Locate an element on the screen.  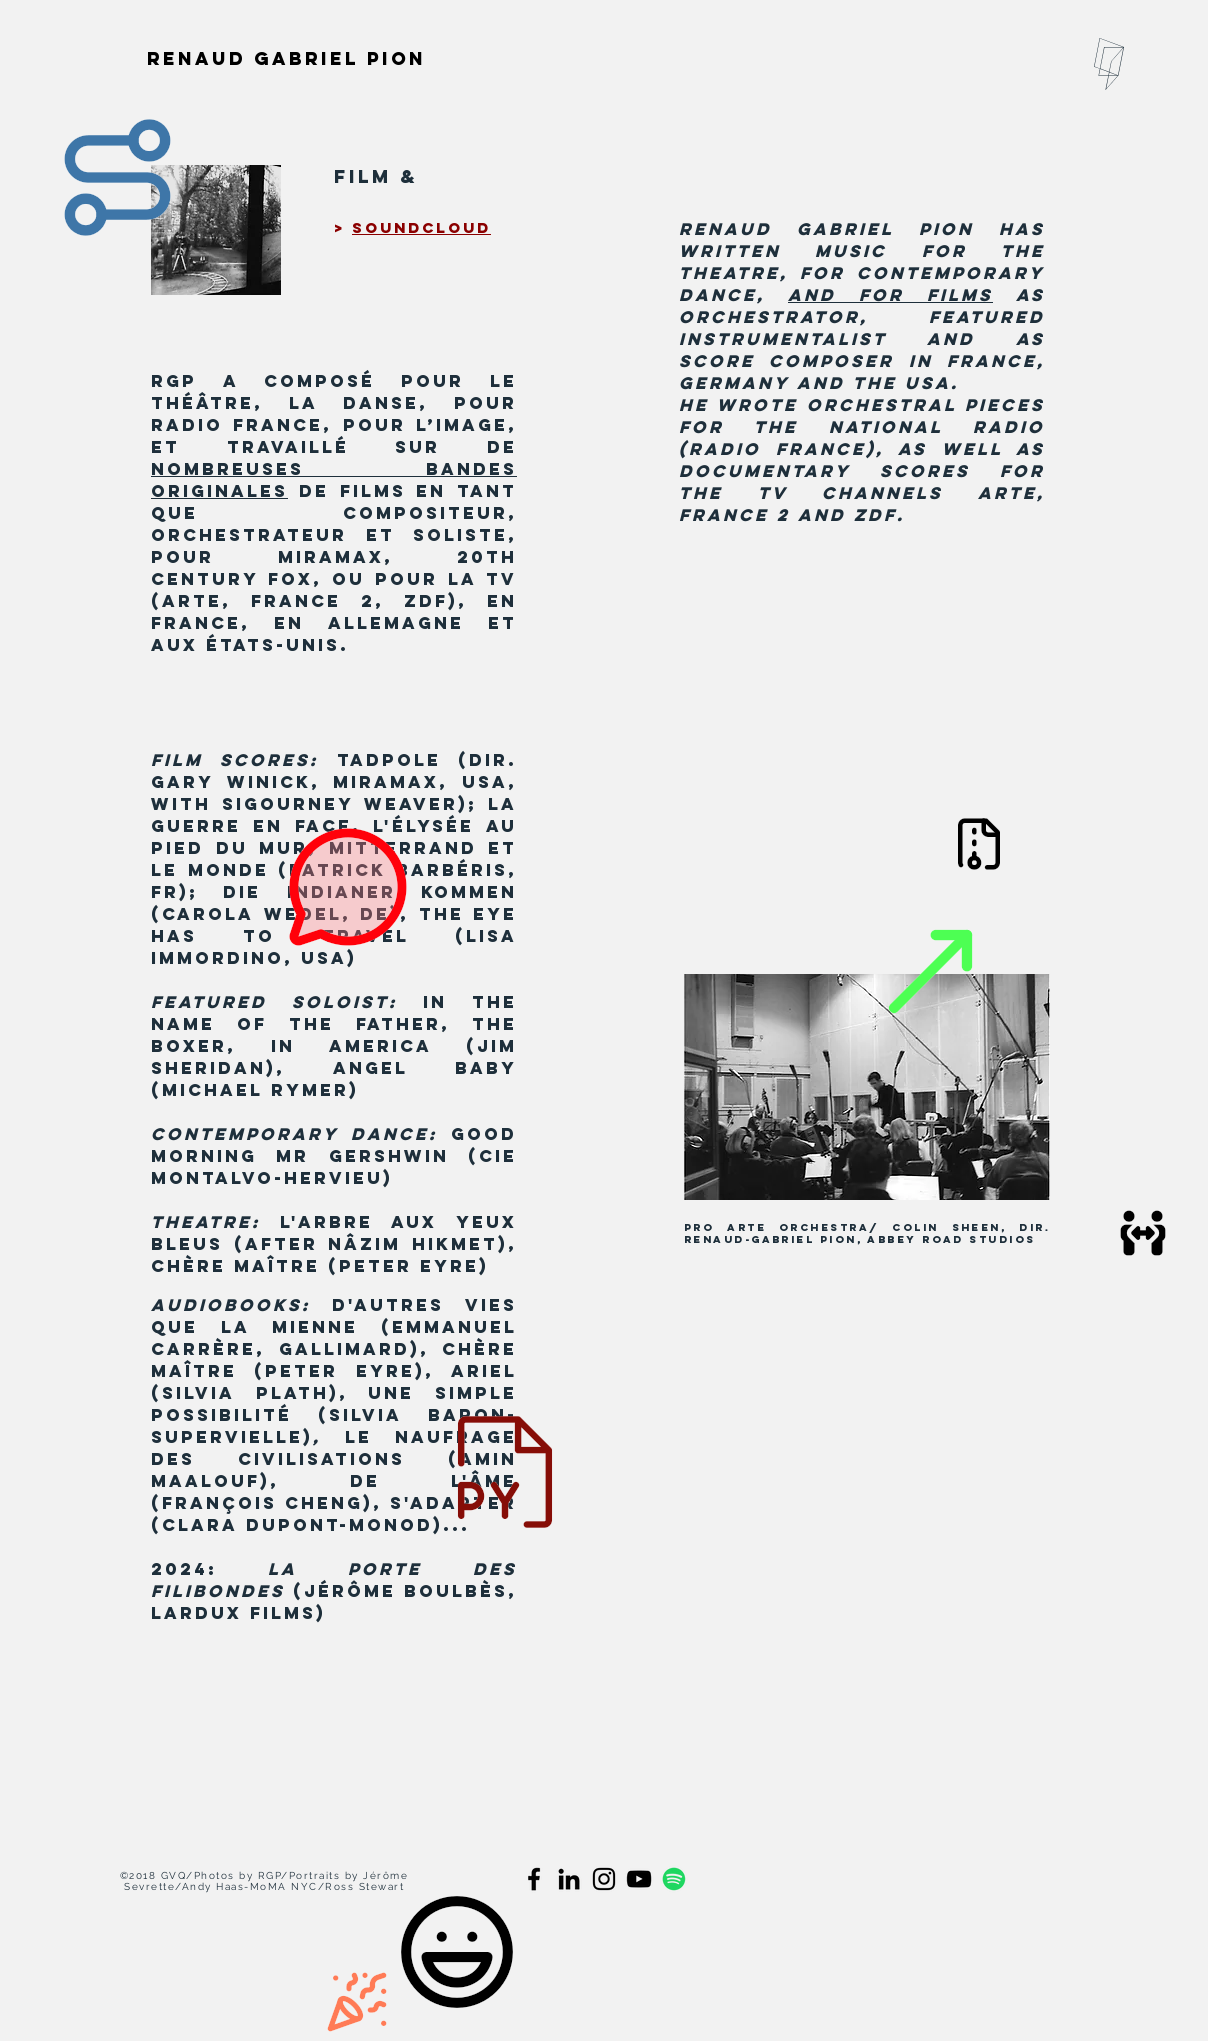
open a compressed or zipped file is located at coordinates (979, 844).